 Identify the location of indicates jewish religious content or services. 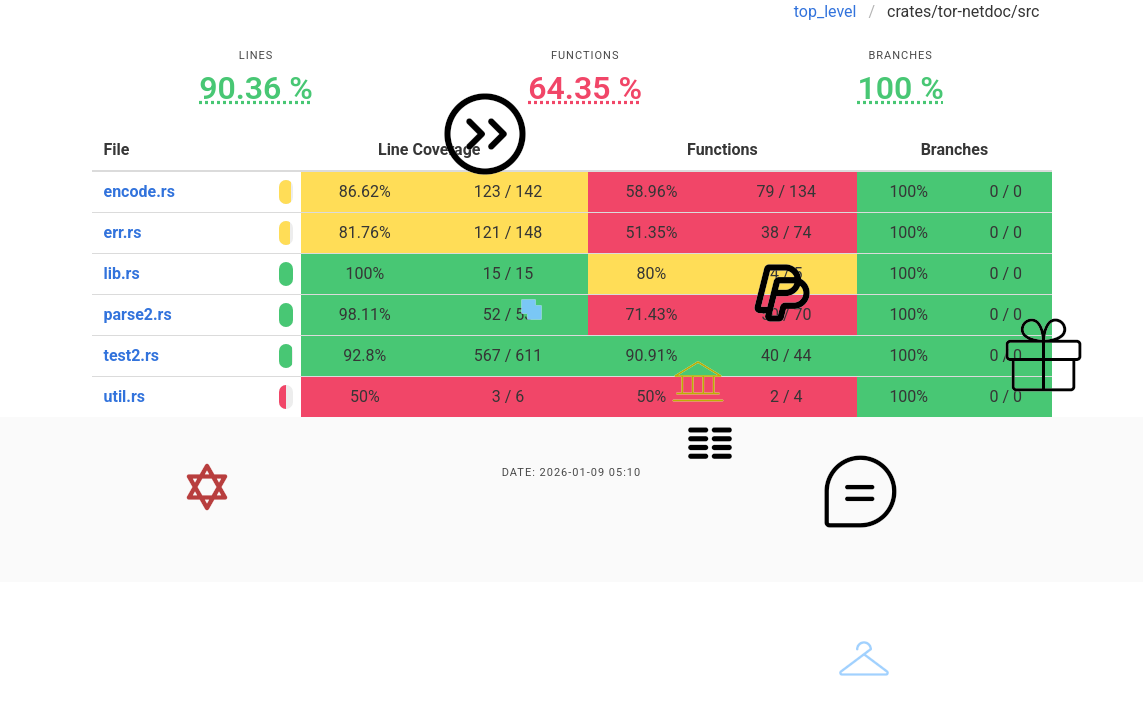
(207, 487).